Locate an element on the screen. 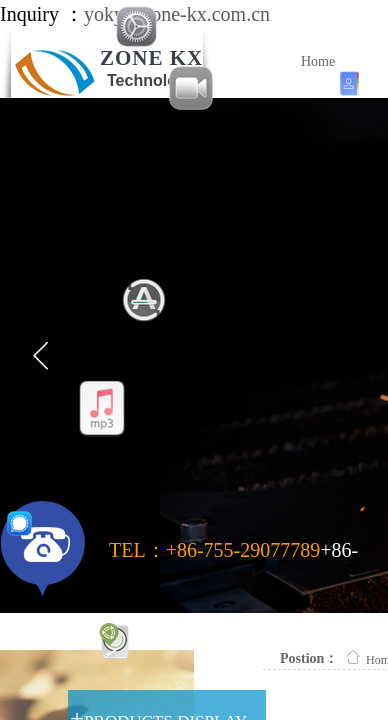  open the software updater application is located at coordinates (144, 300).